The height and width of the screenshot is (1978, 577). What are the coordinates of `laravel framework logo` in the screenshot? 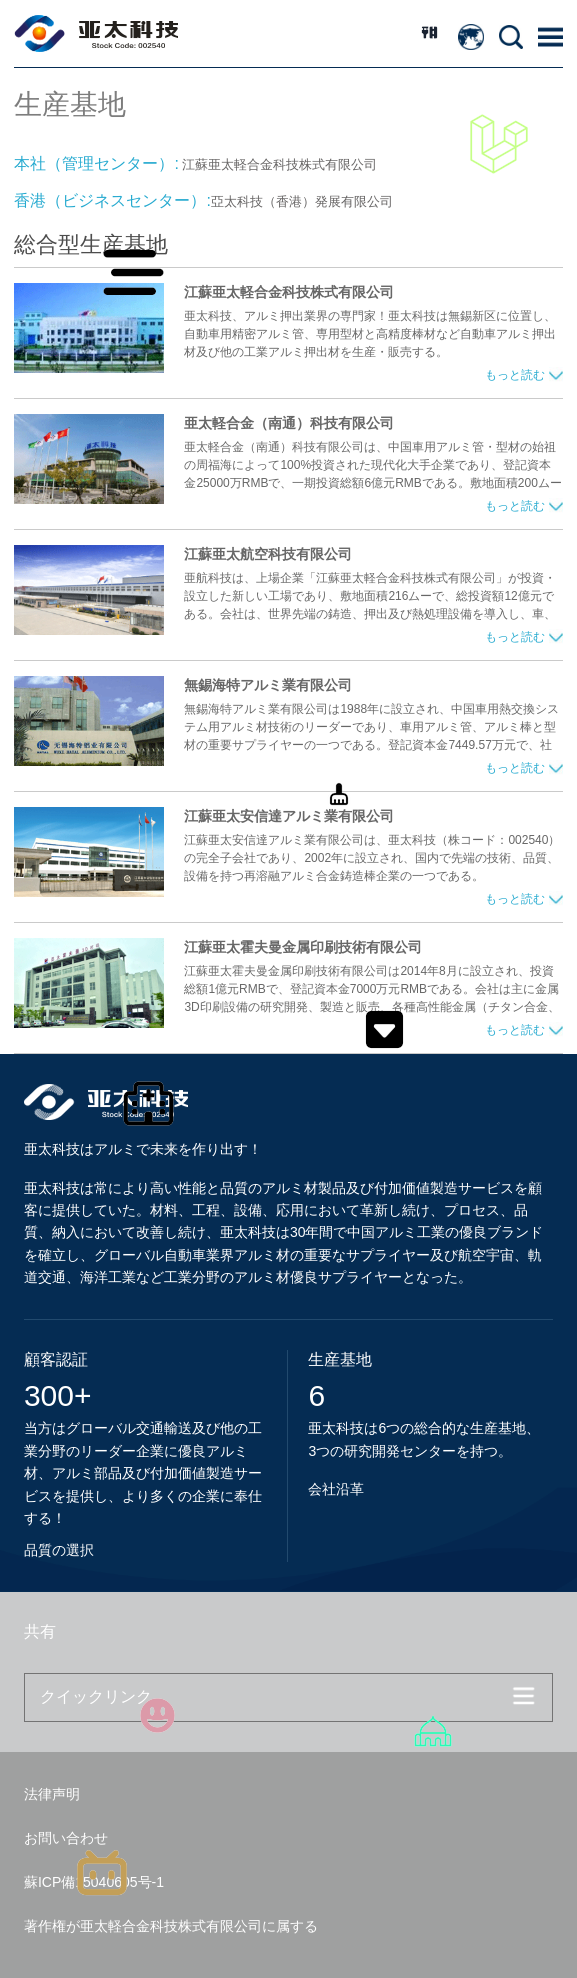 It's located at (499, 144).